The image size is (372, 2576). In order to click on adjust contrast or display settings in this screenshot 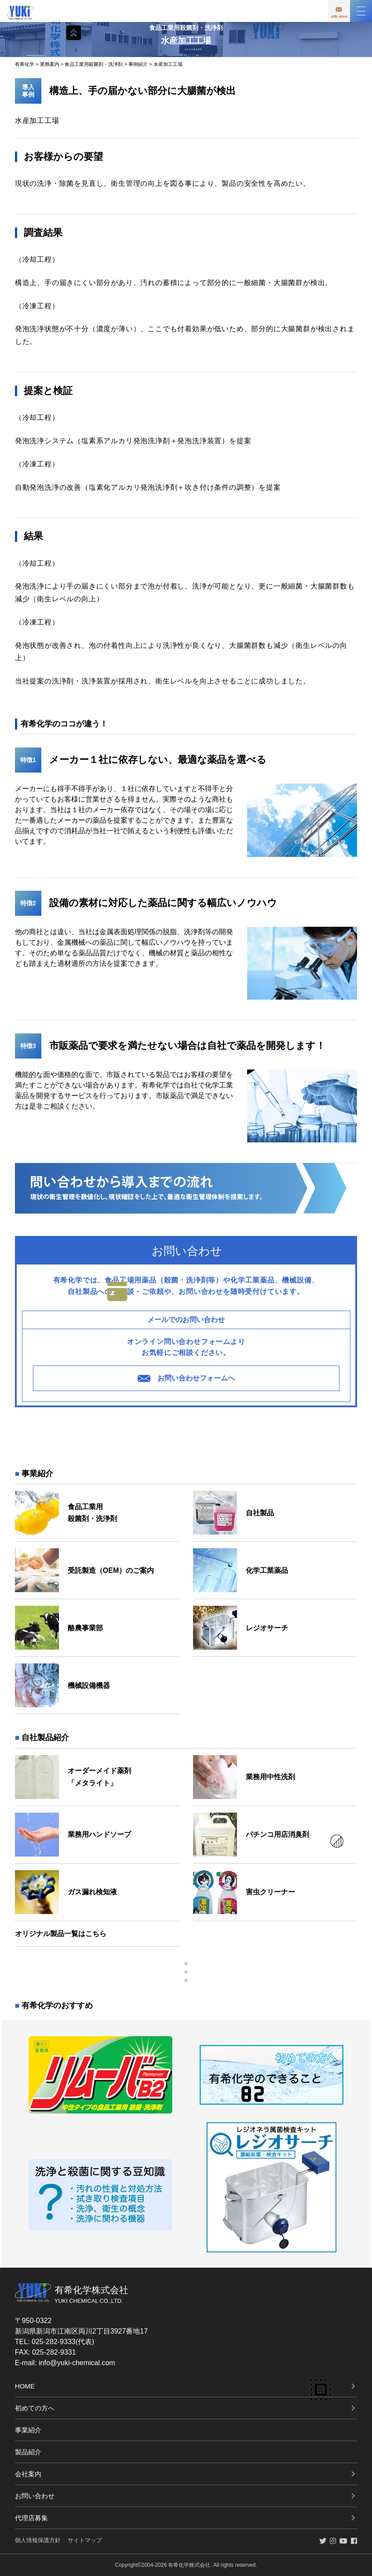, I will do `click(337, 1841)`.